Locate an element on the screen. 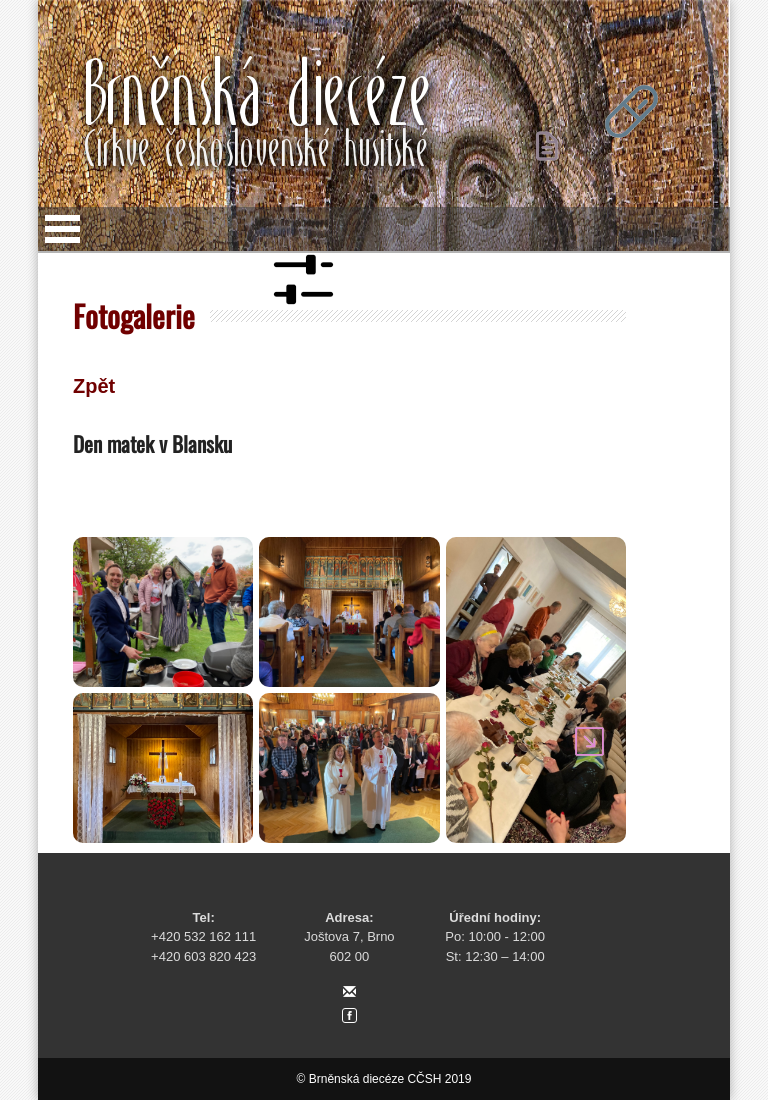  navigate to the bottom-right section is located at coordinates (589, 741).